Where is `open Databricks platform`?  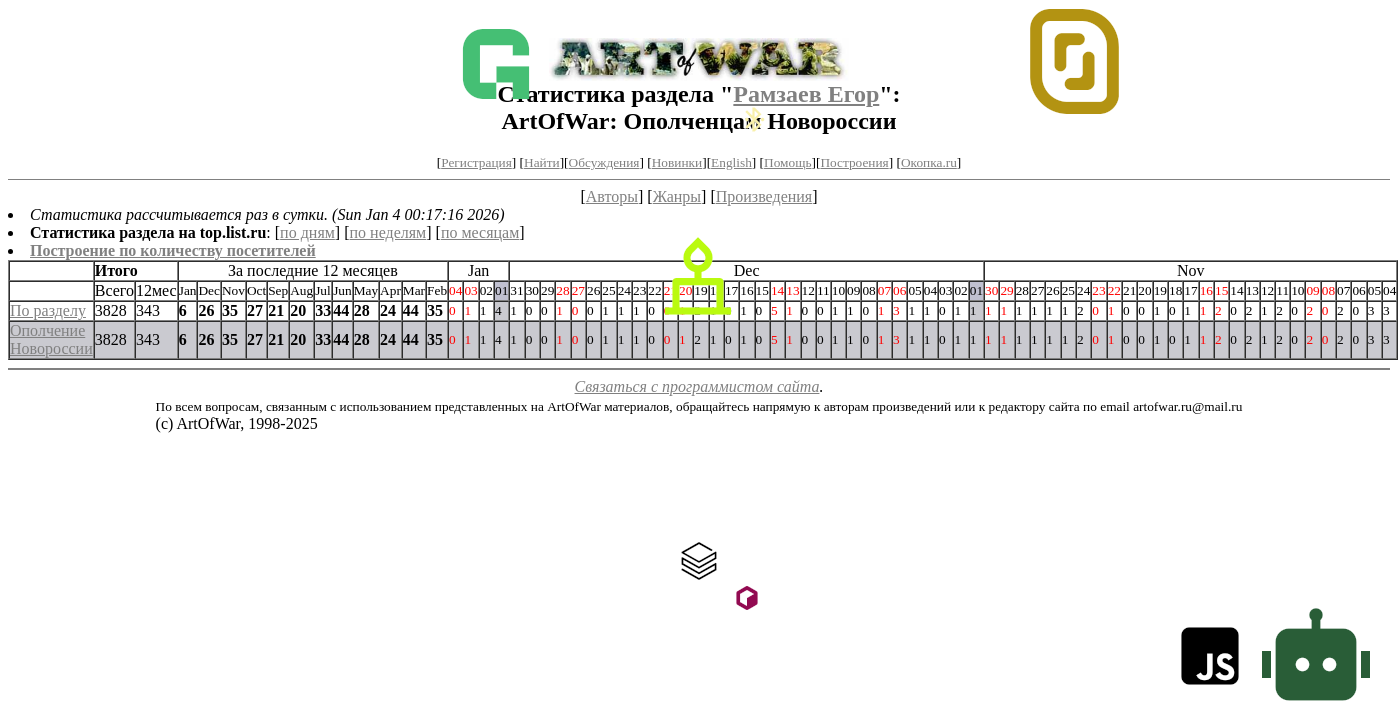 open Databricks platform is located at coordinates (699, 561).